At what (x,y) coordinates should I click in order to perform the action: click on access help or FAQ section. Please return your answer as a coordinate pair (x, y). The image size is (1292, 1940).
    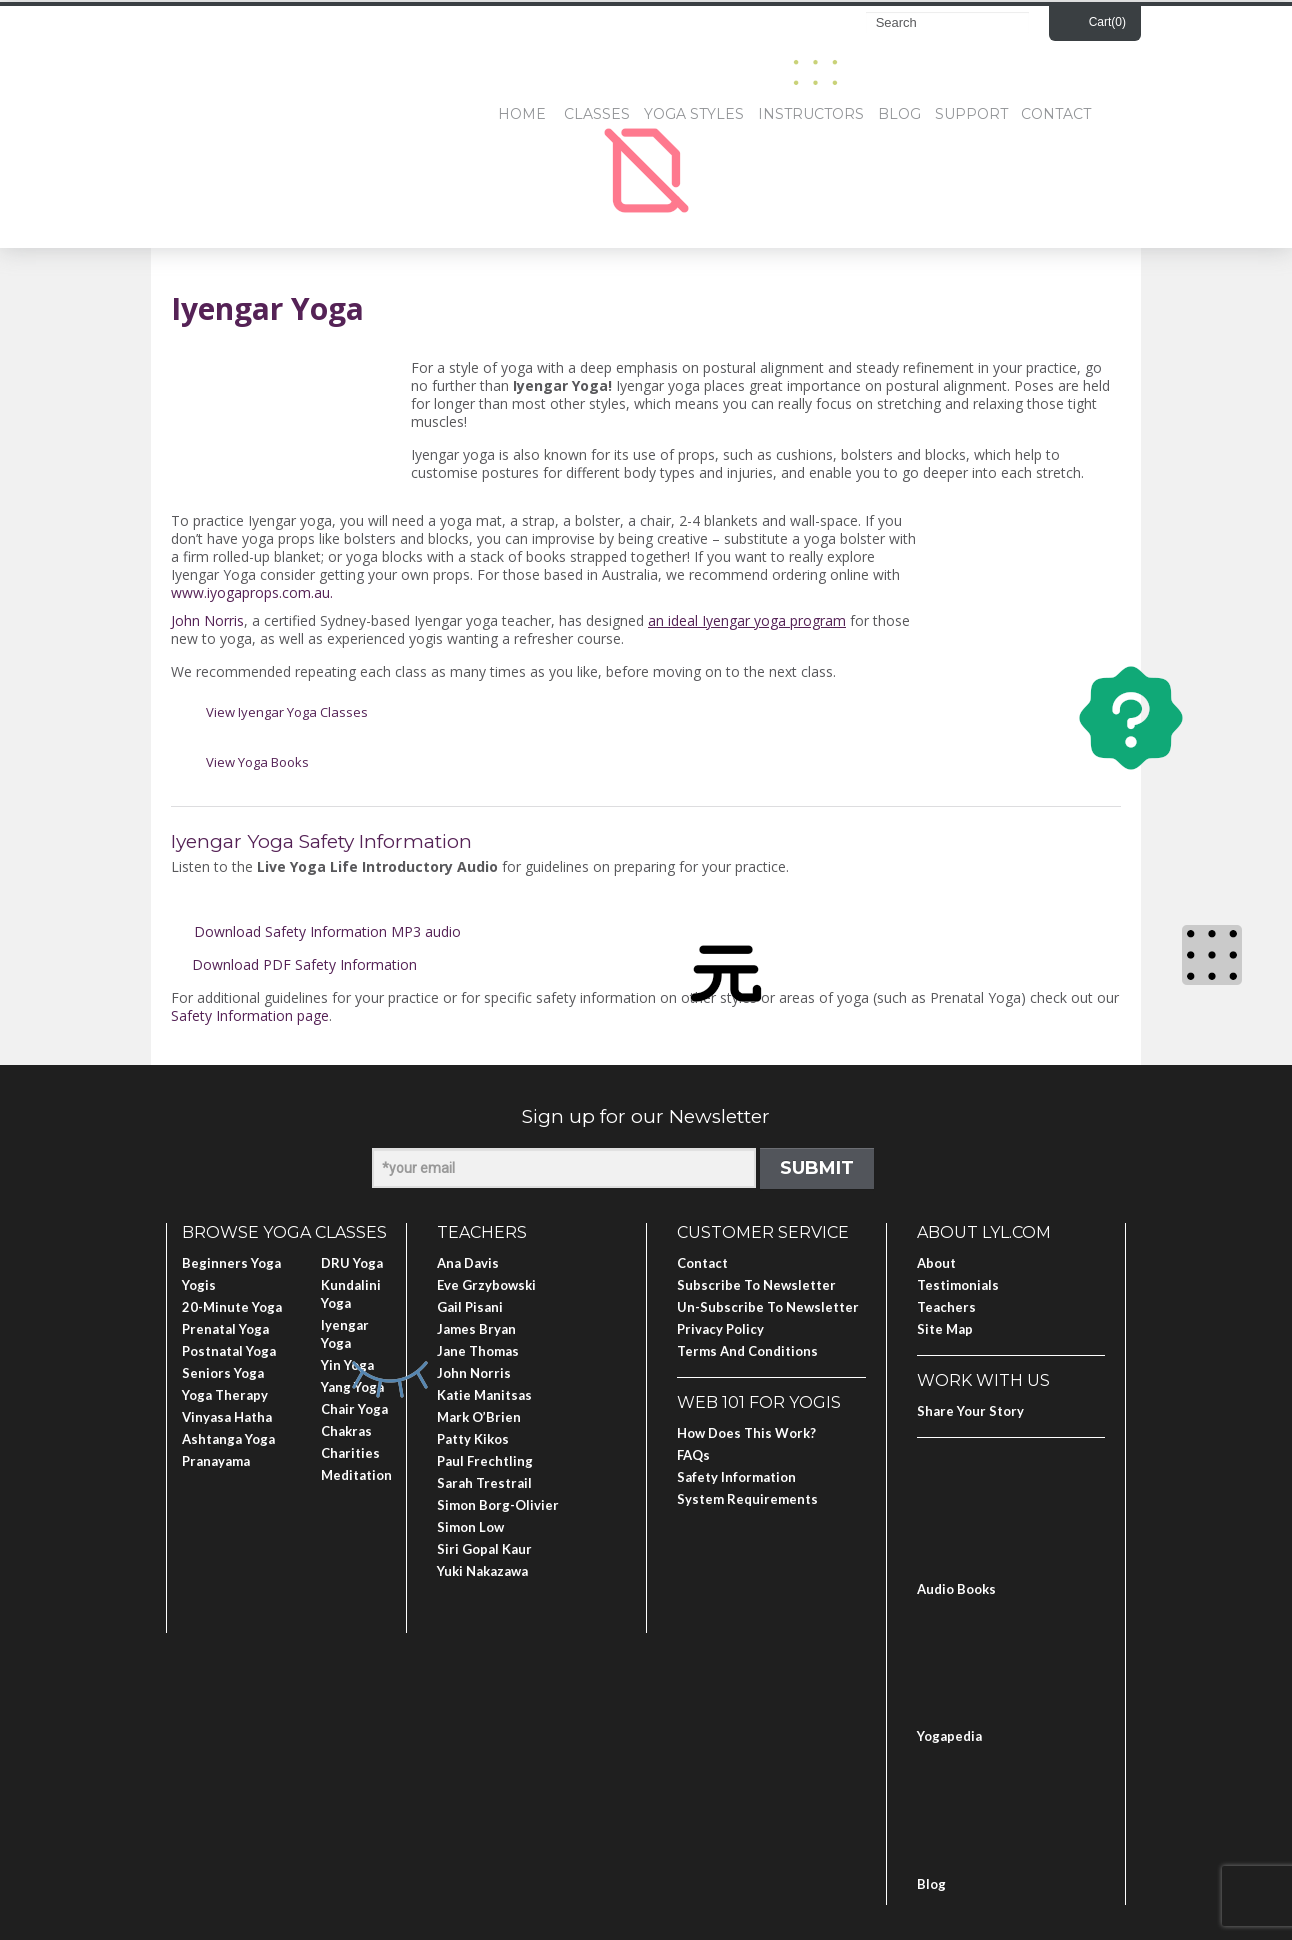
    Looking at the image, I should click on (1131, 718).